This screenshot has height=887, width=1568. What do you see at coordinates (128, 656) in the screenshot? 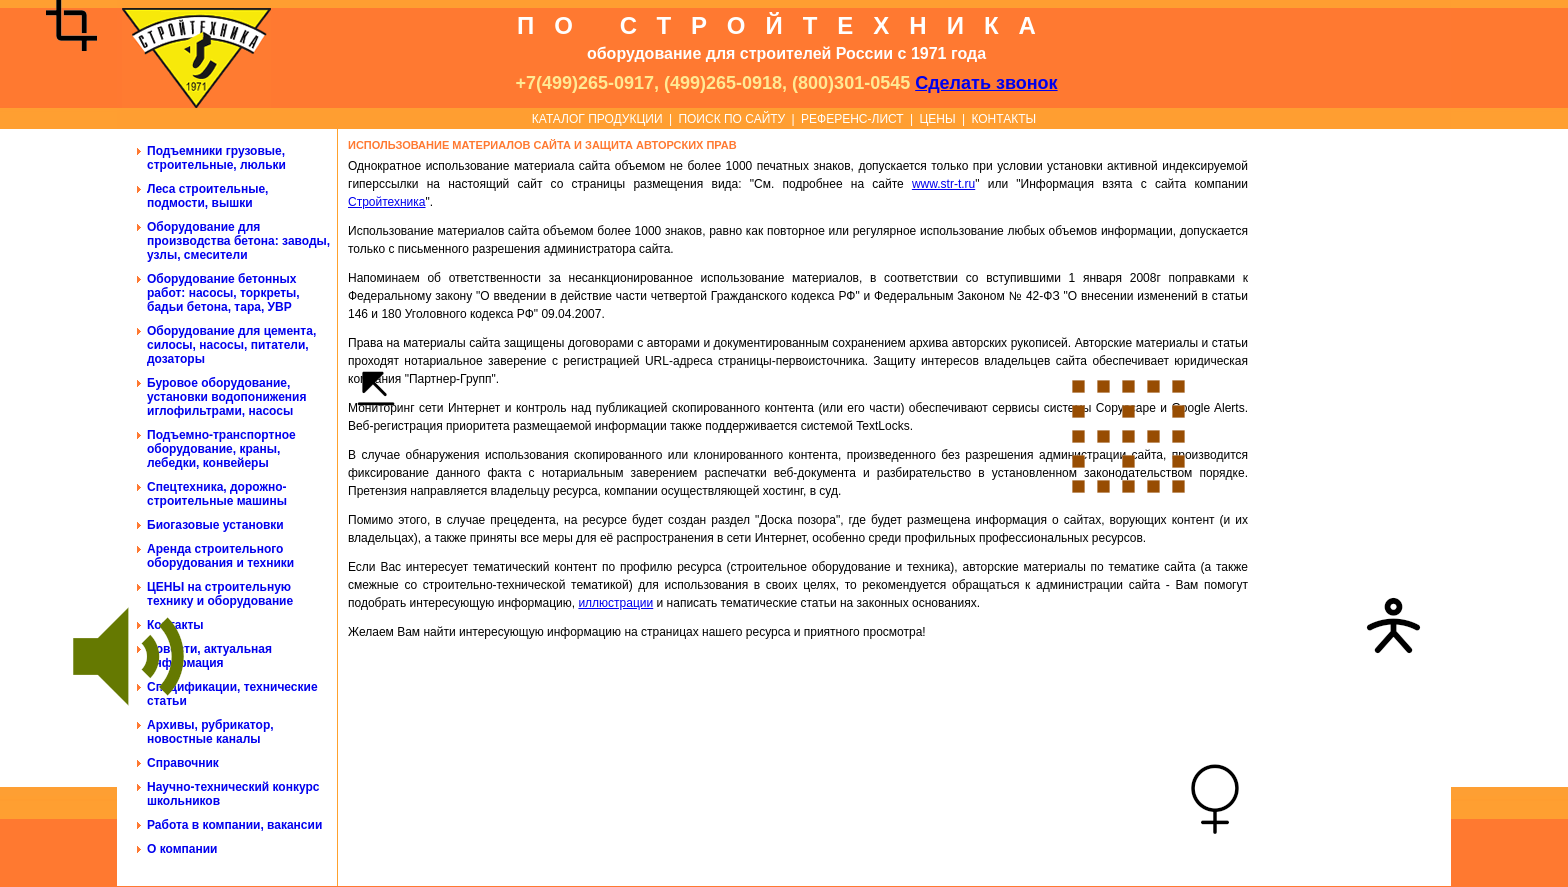
I see `increase audio volume` at bounding box center [128, 656].